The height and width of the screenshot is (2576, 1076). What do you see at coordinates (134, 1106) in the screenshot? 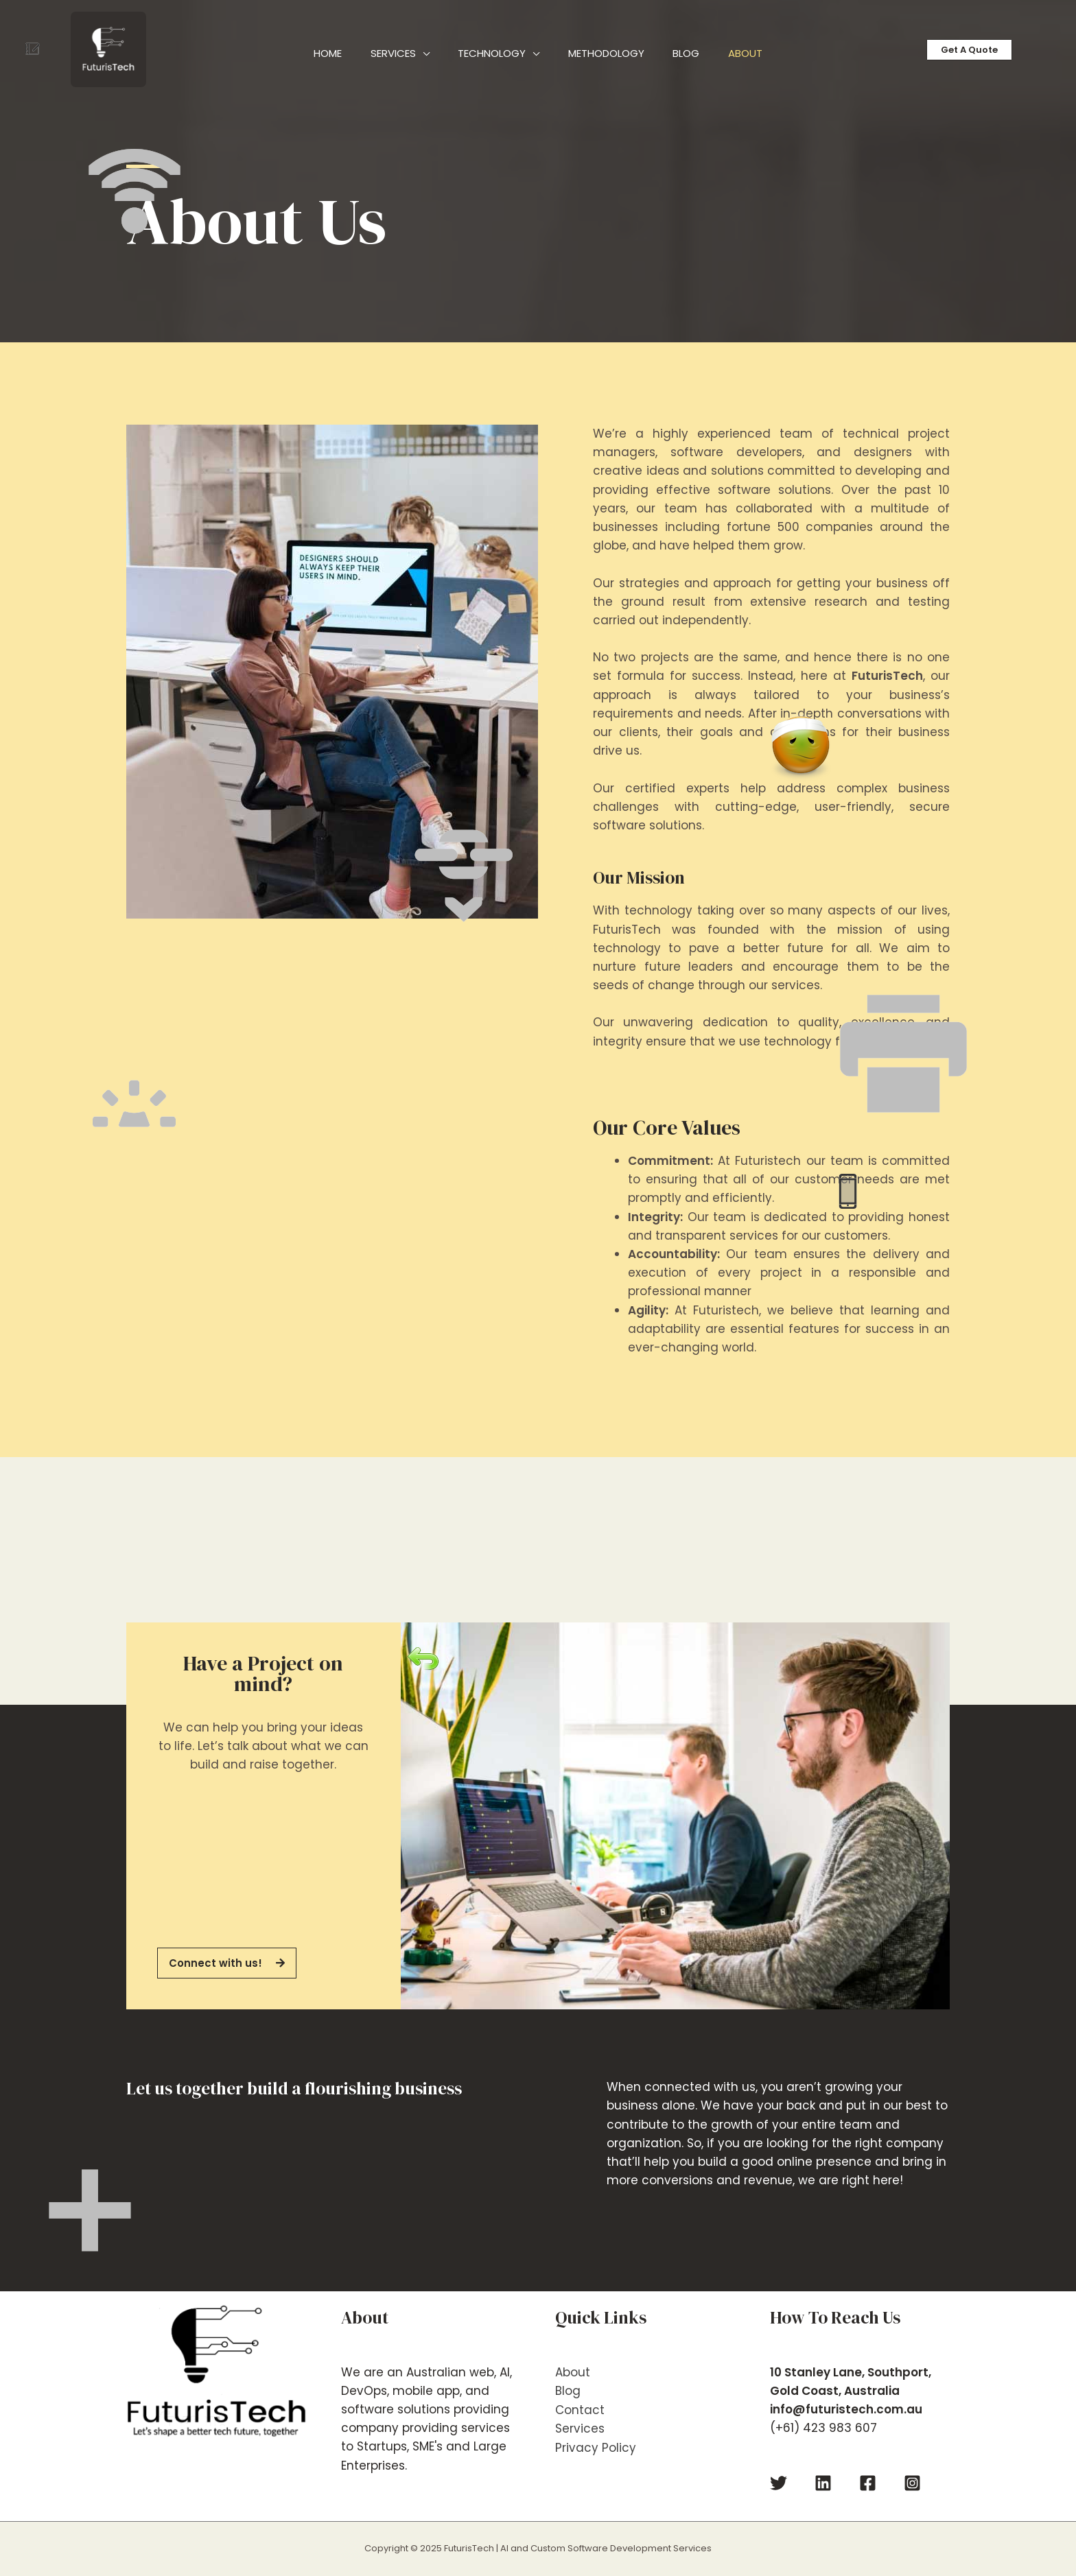
I see `adjust keyboard backlight brightness` at bounding box center [134, 1106].